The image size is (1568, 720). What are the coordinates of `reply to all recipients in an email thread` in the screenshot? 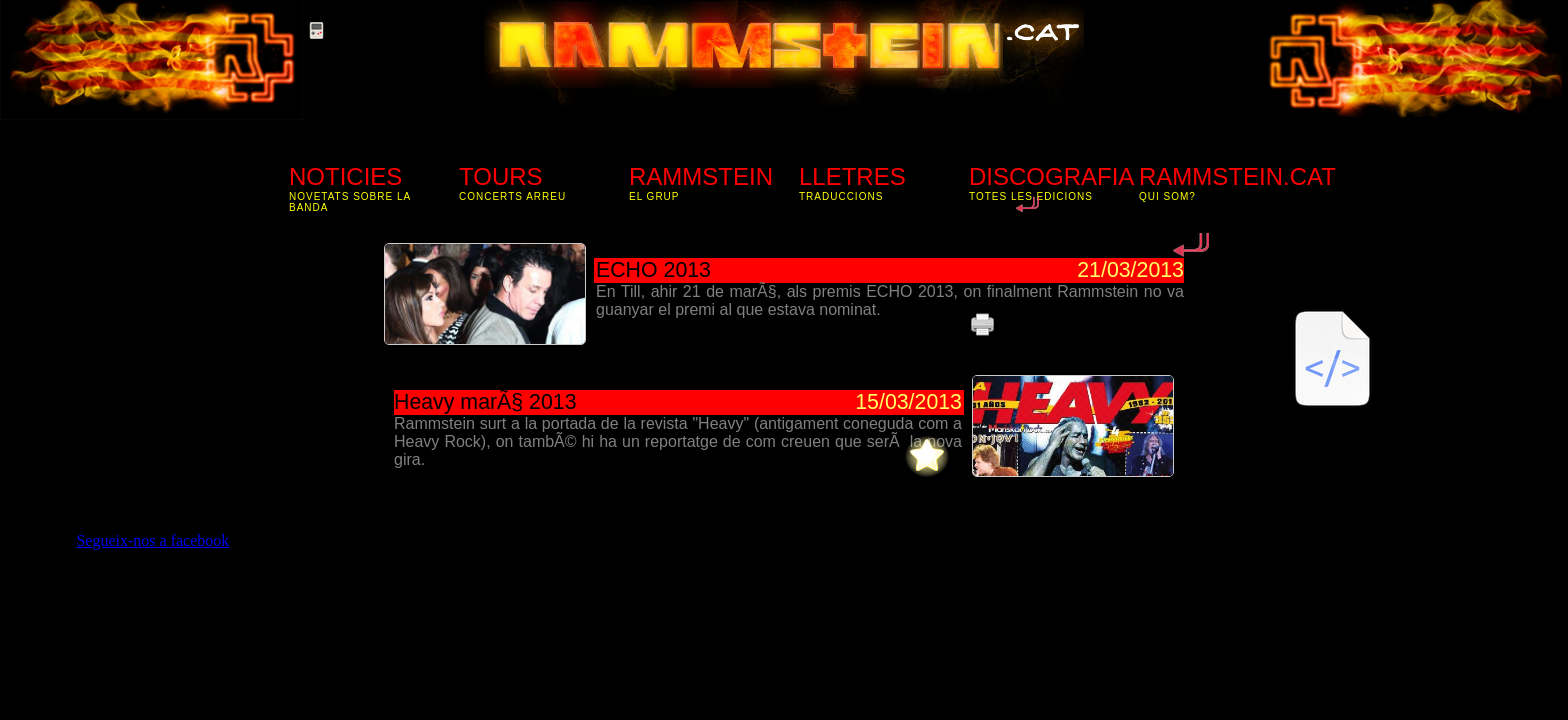 It's located at (1190, 242).